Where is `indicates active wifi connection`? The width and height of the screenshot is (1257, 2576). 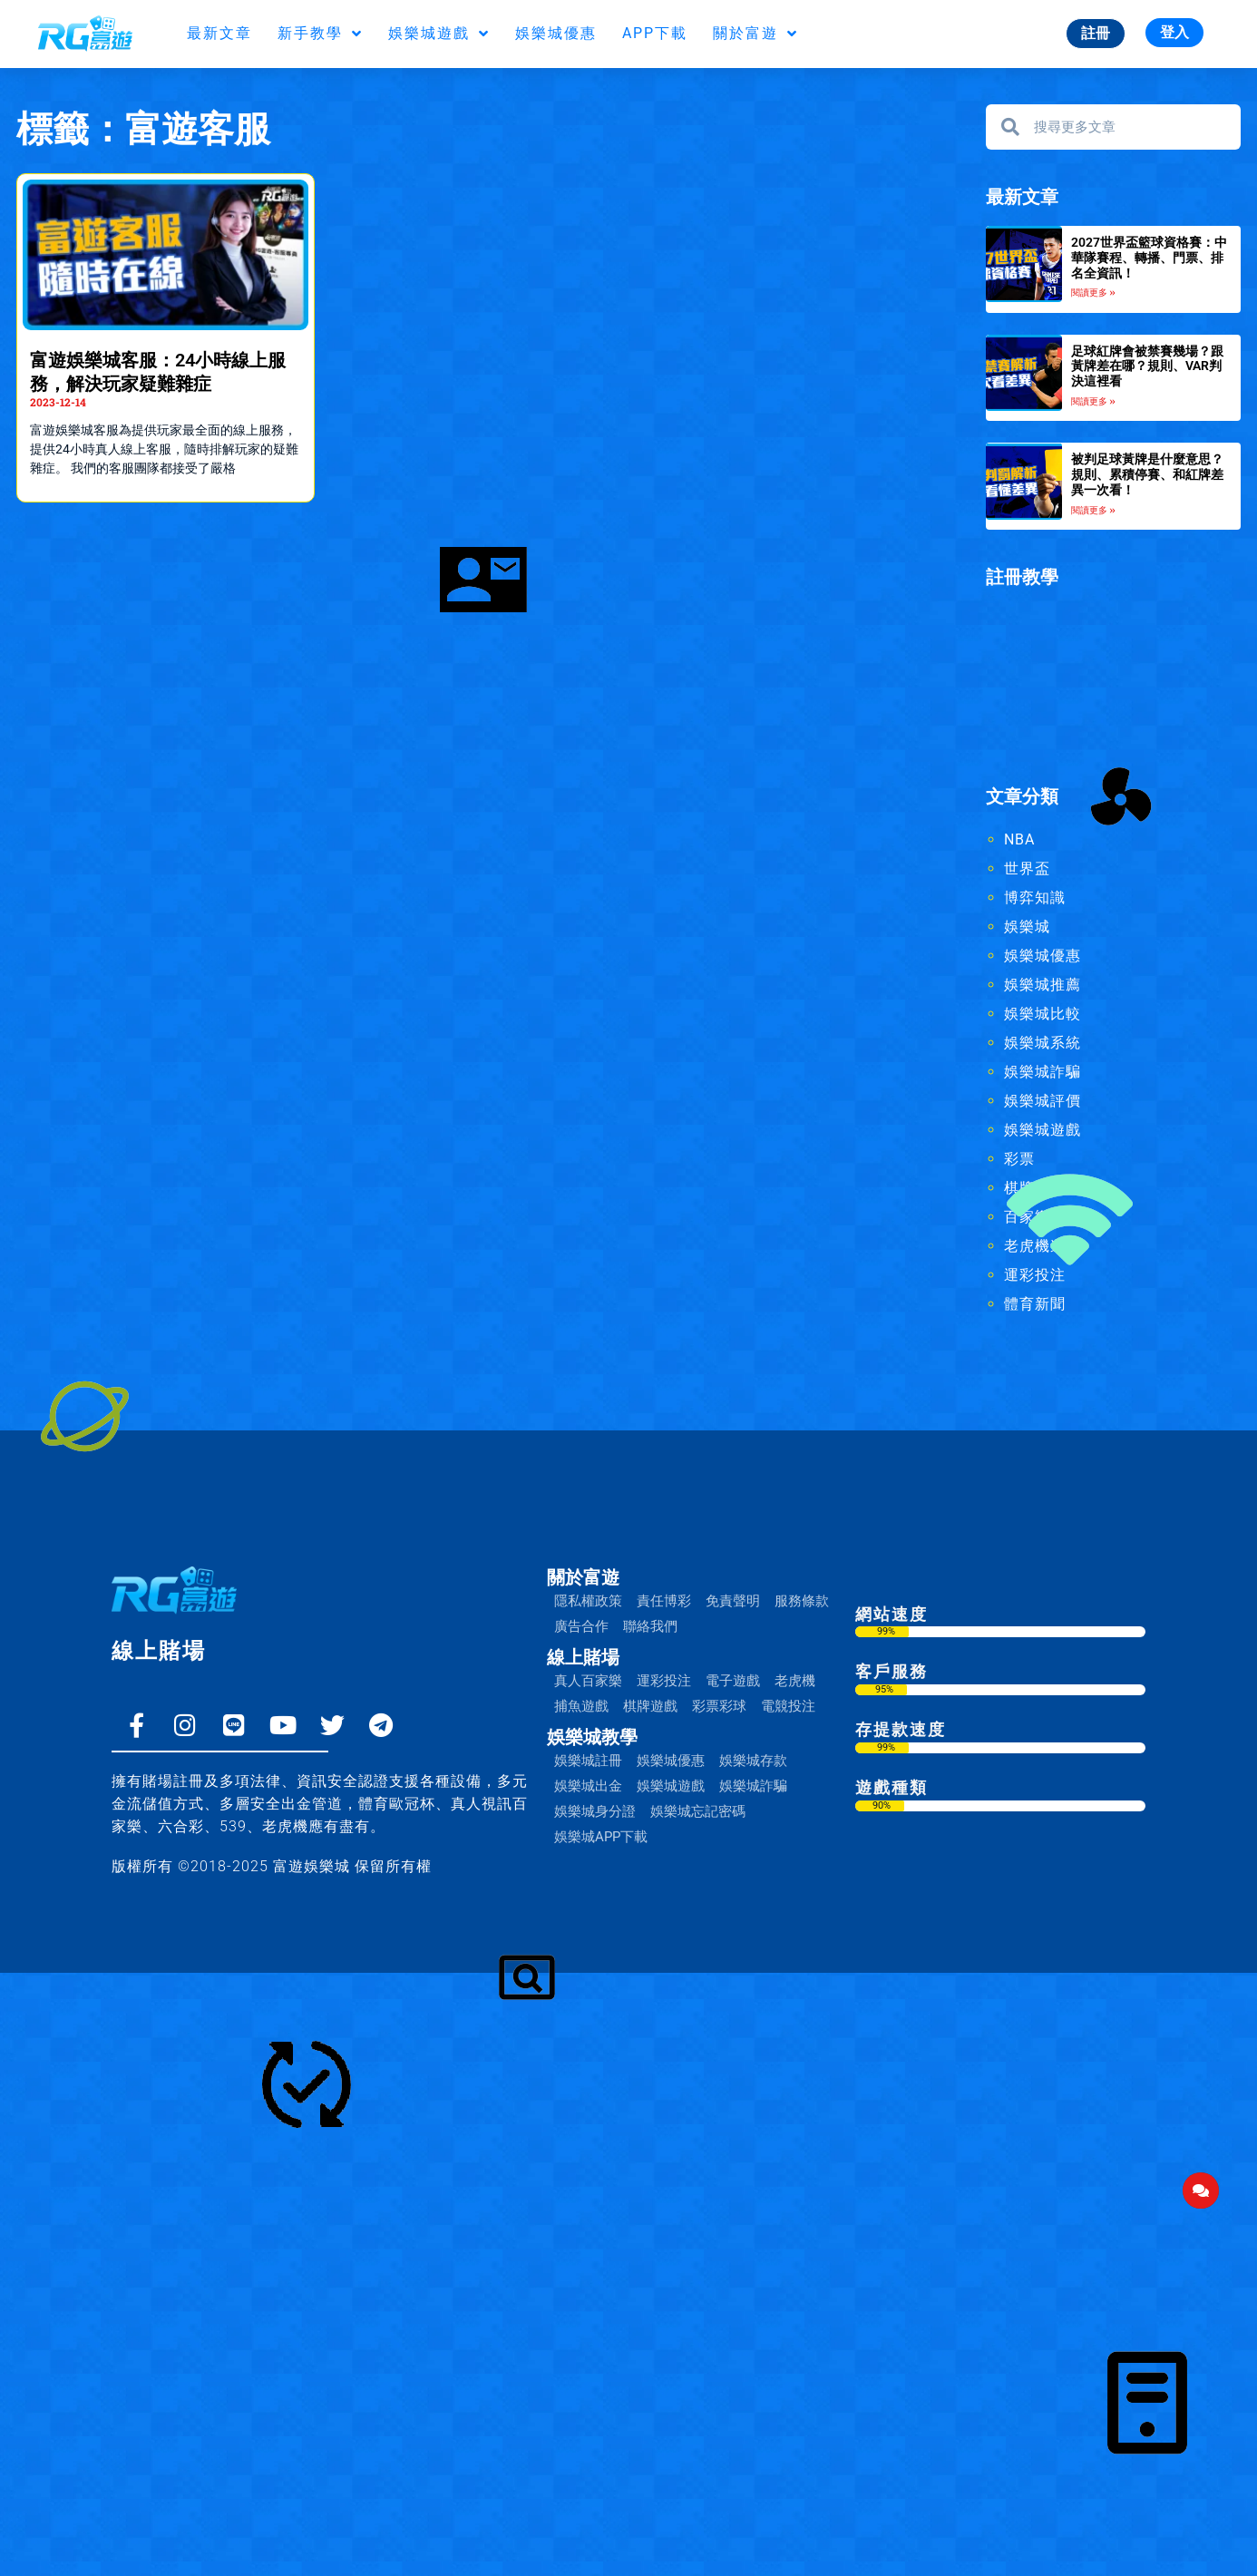
indicates active wifi connection is located at coordinates (1069, 1219).